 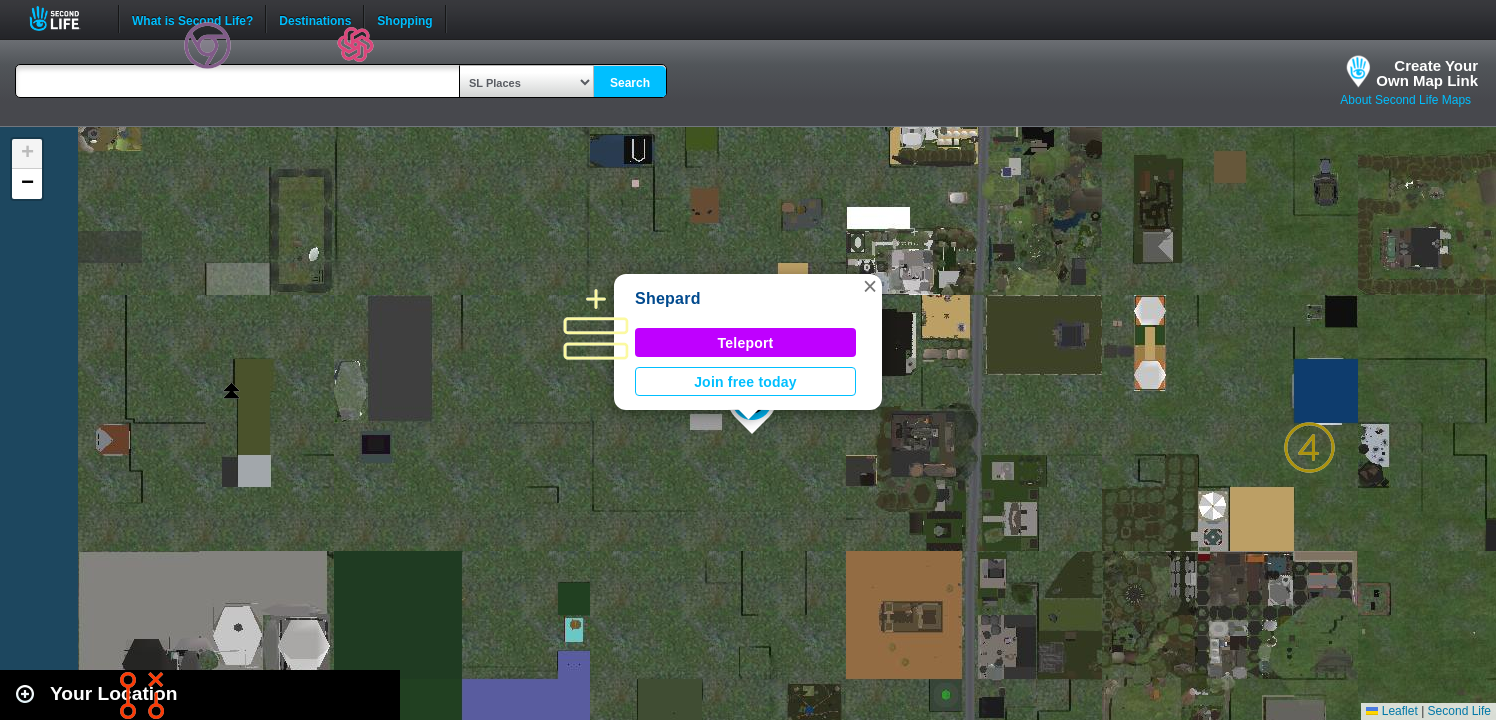 I want to click on indicates a closed or rejected pull request, so click(x=142, y=694).